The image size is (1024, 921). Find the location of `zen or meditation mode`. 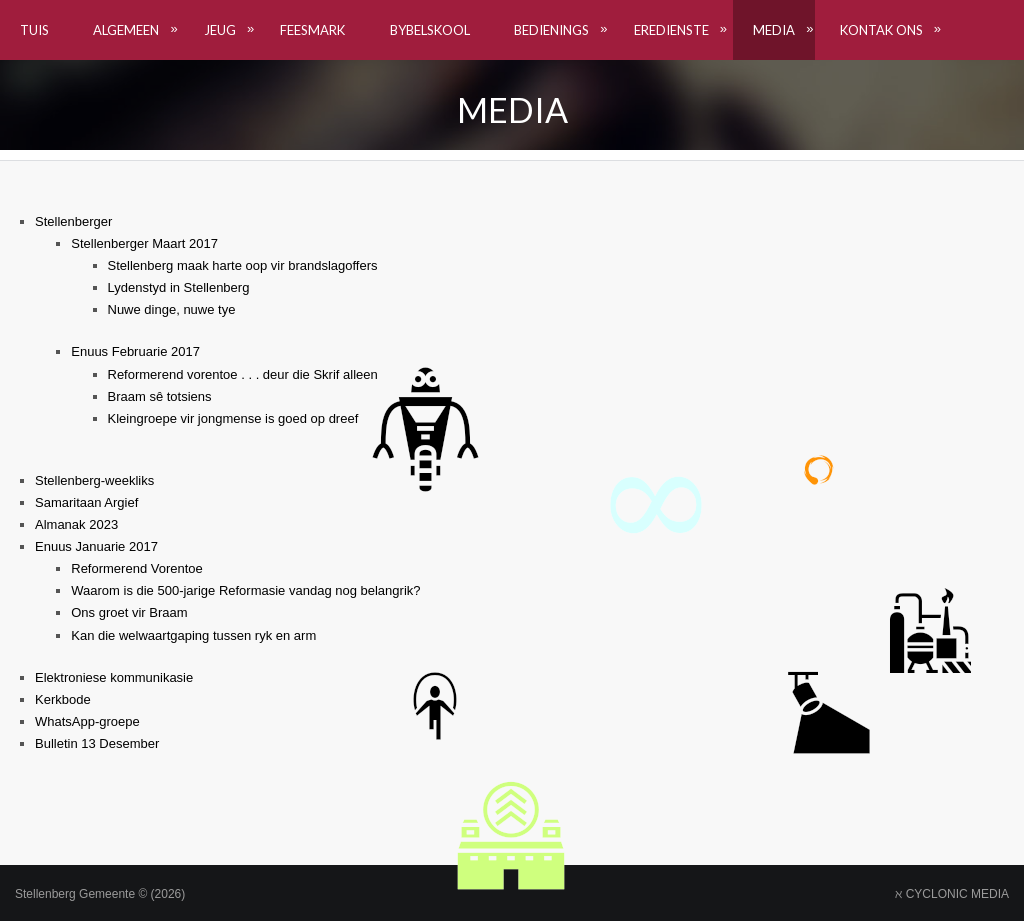

zen or meditation mode is located at coordinates (819, 470).